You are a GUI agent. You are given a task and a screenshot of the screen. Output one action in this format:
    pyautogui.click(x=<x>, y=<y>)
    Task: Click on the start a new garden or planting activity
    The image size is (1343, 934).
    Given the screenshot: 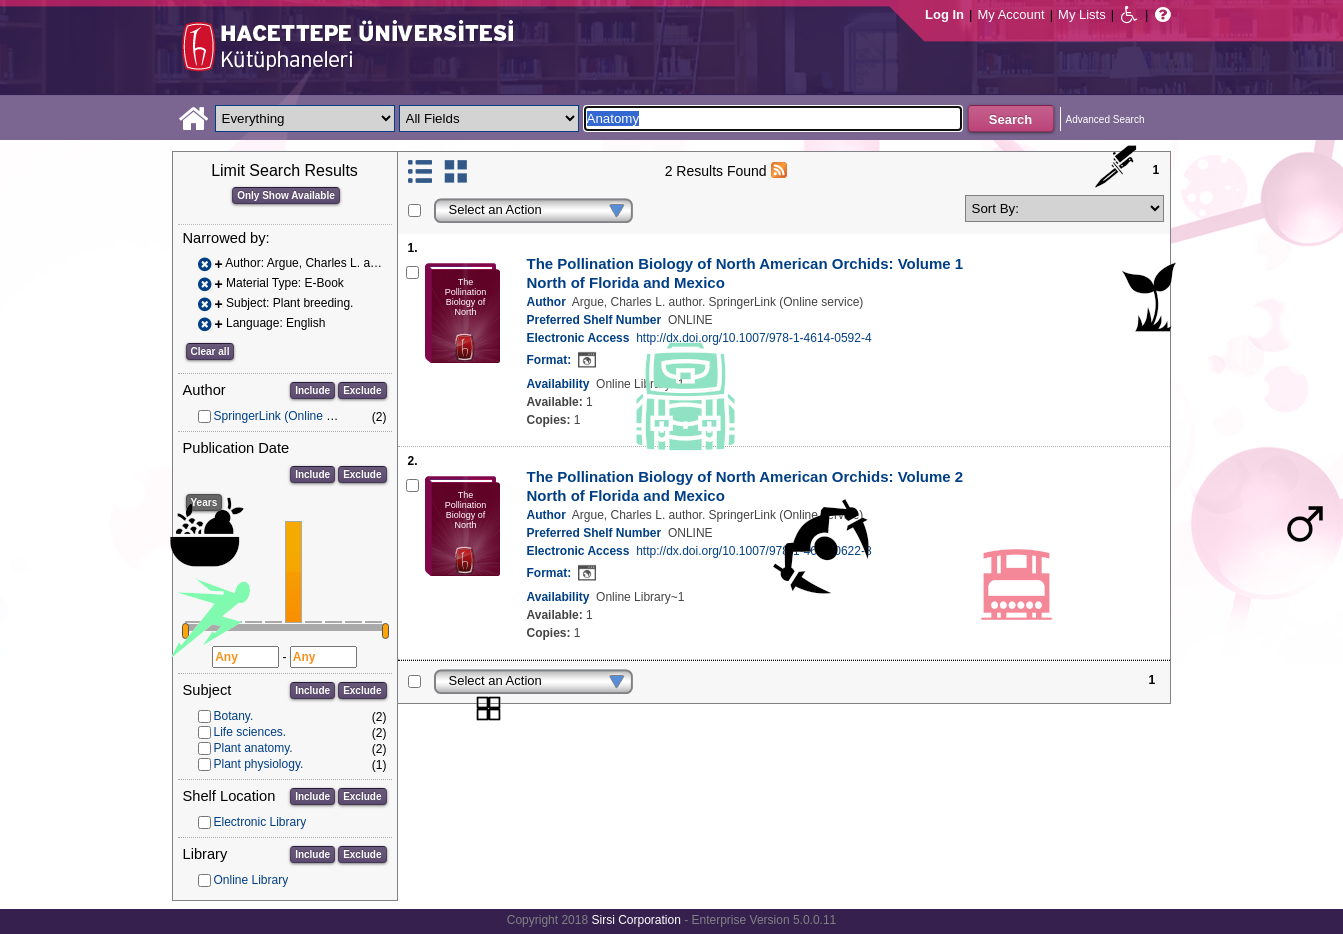 What is the action you would take?
    pyautogui.click(x=1149, y=297)
    